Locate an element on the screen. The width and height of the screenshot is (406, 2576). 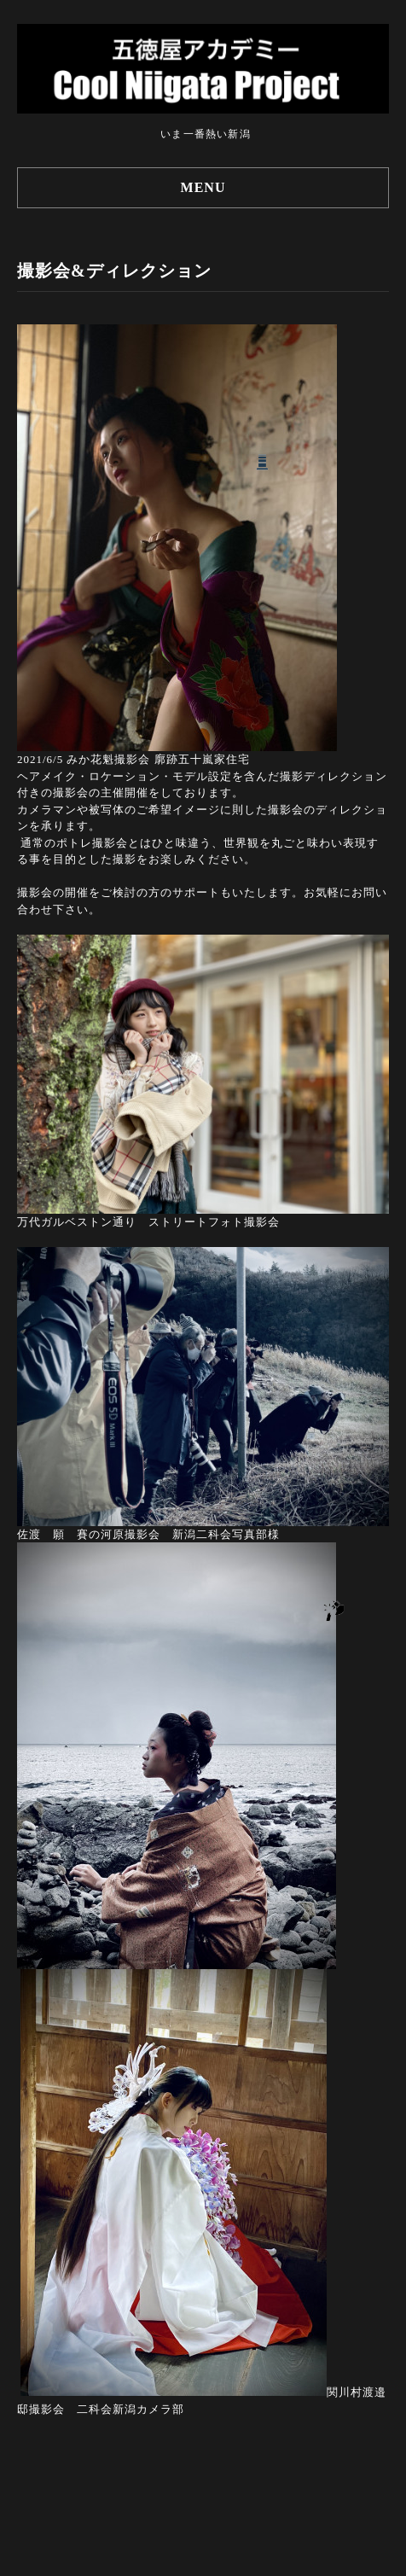
indicates a broken or damaged weapon is located at coordinates (333, 1610).